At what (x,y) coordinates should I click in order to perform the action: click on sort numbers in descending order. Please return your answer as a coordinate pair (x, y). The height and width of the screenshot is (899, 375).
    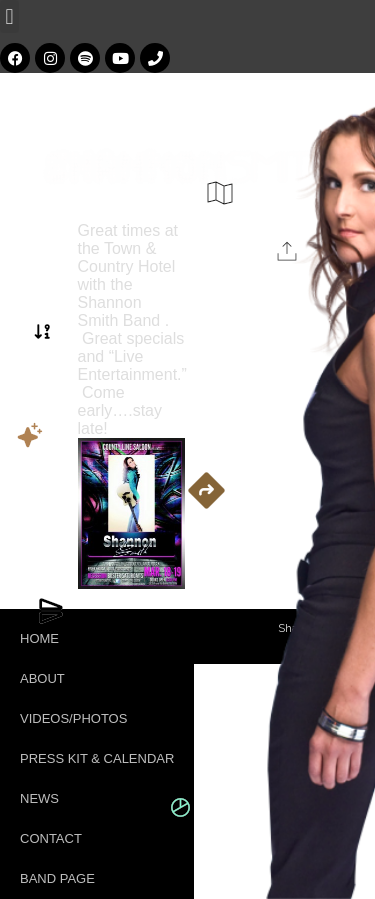
    Looking at the image, I should click on (42, 331).